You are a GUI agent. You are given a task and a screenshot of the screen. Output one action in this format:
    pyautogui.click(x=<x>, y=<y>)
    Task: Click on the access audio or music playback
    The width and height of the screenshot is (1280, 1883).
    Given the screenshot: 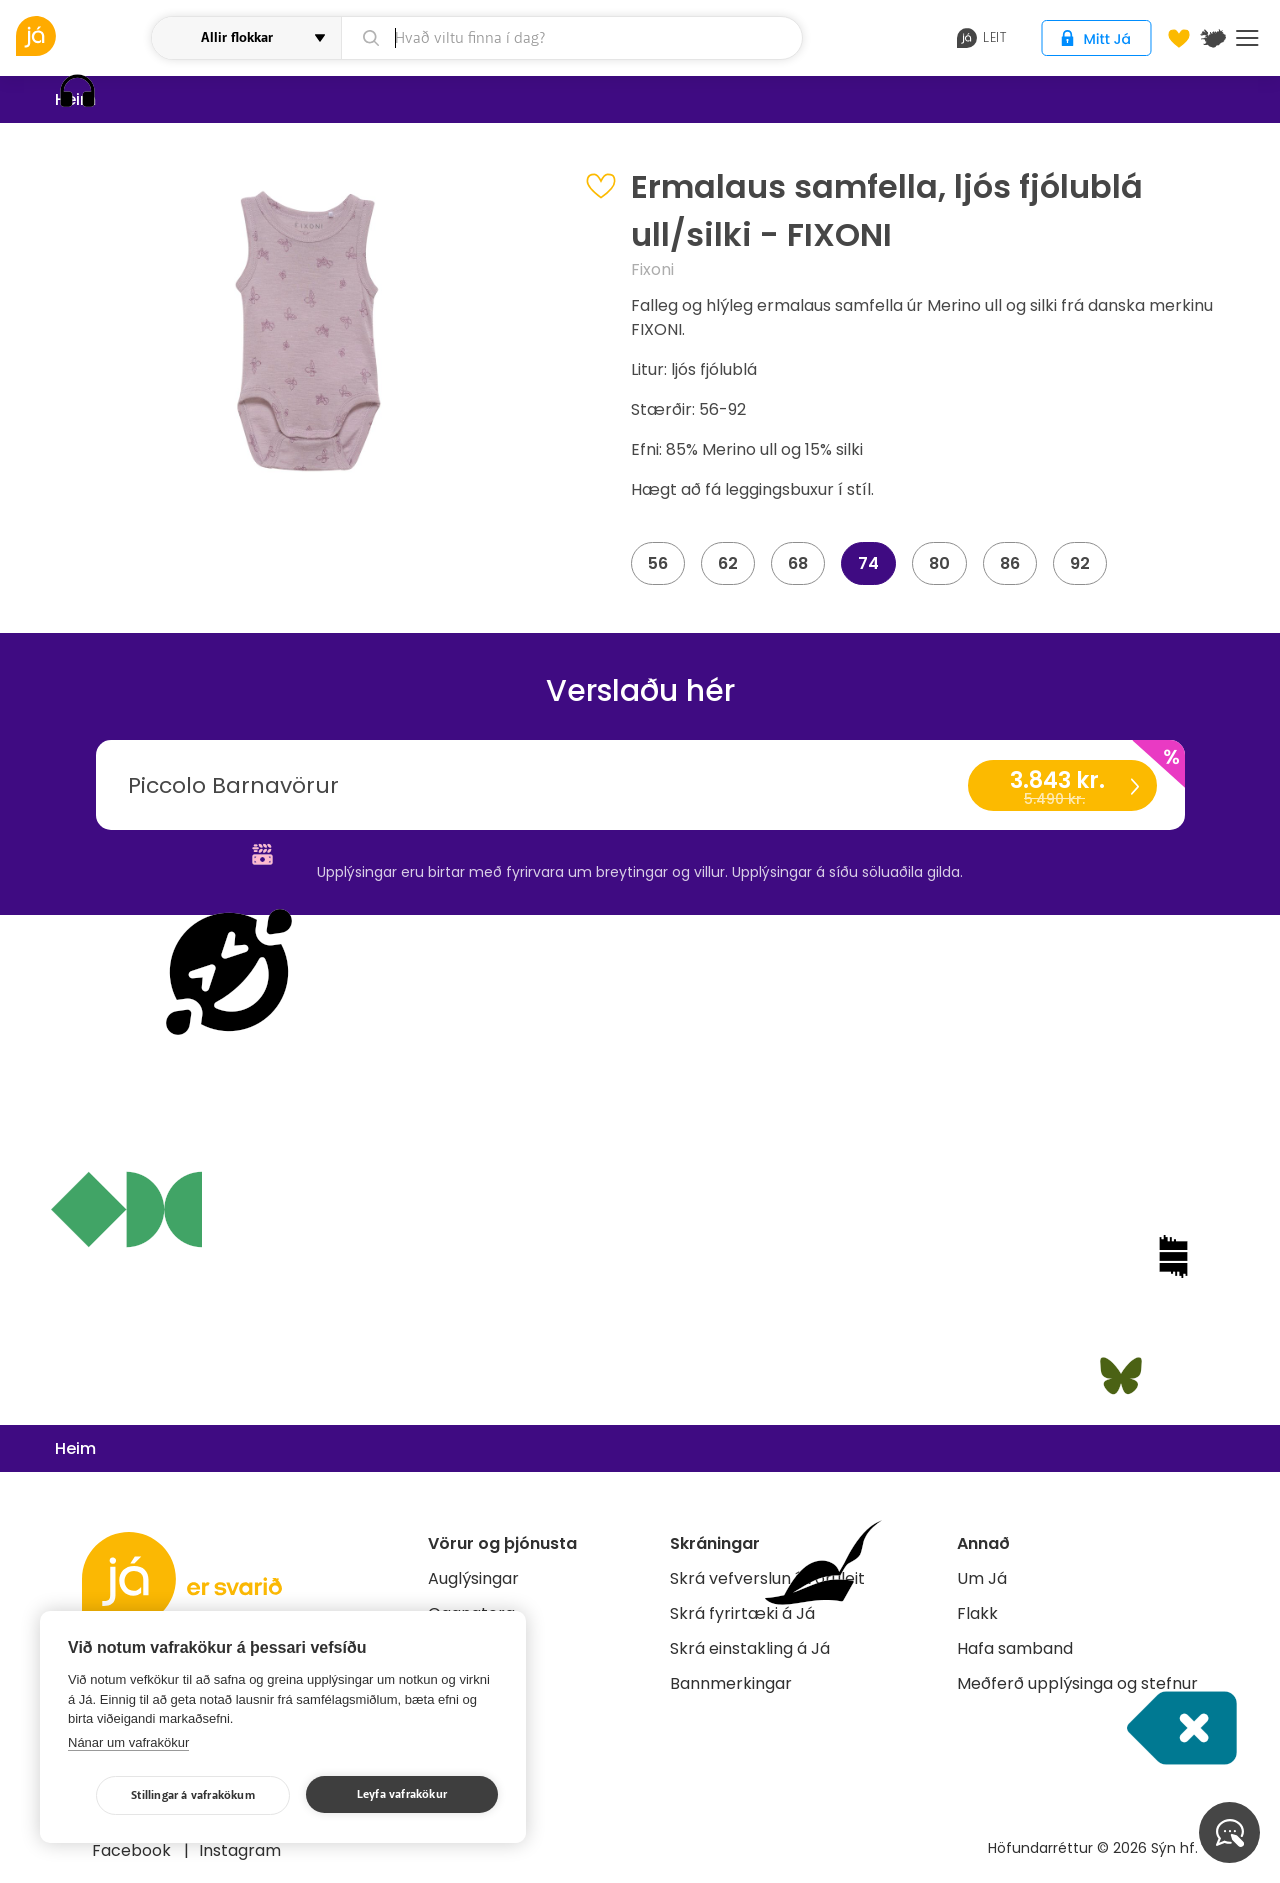 What is the action you would take?
    pyautogui.click(x=77, y=91)
    